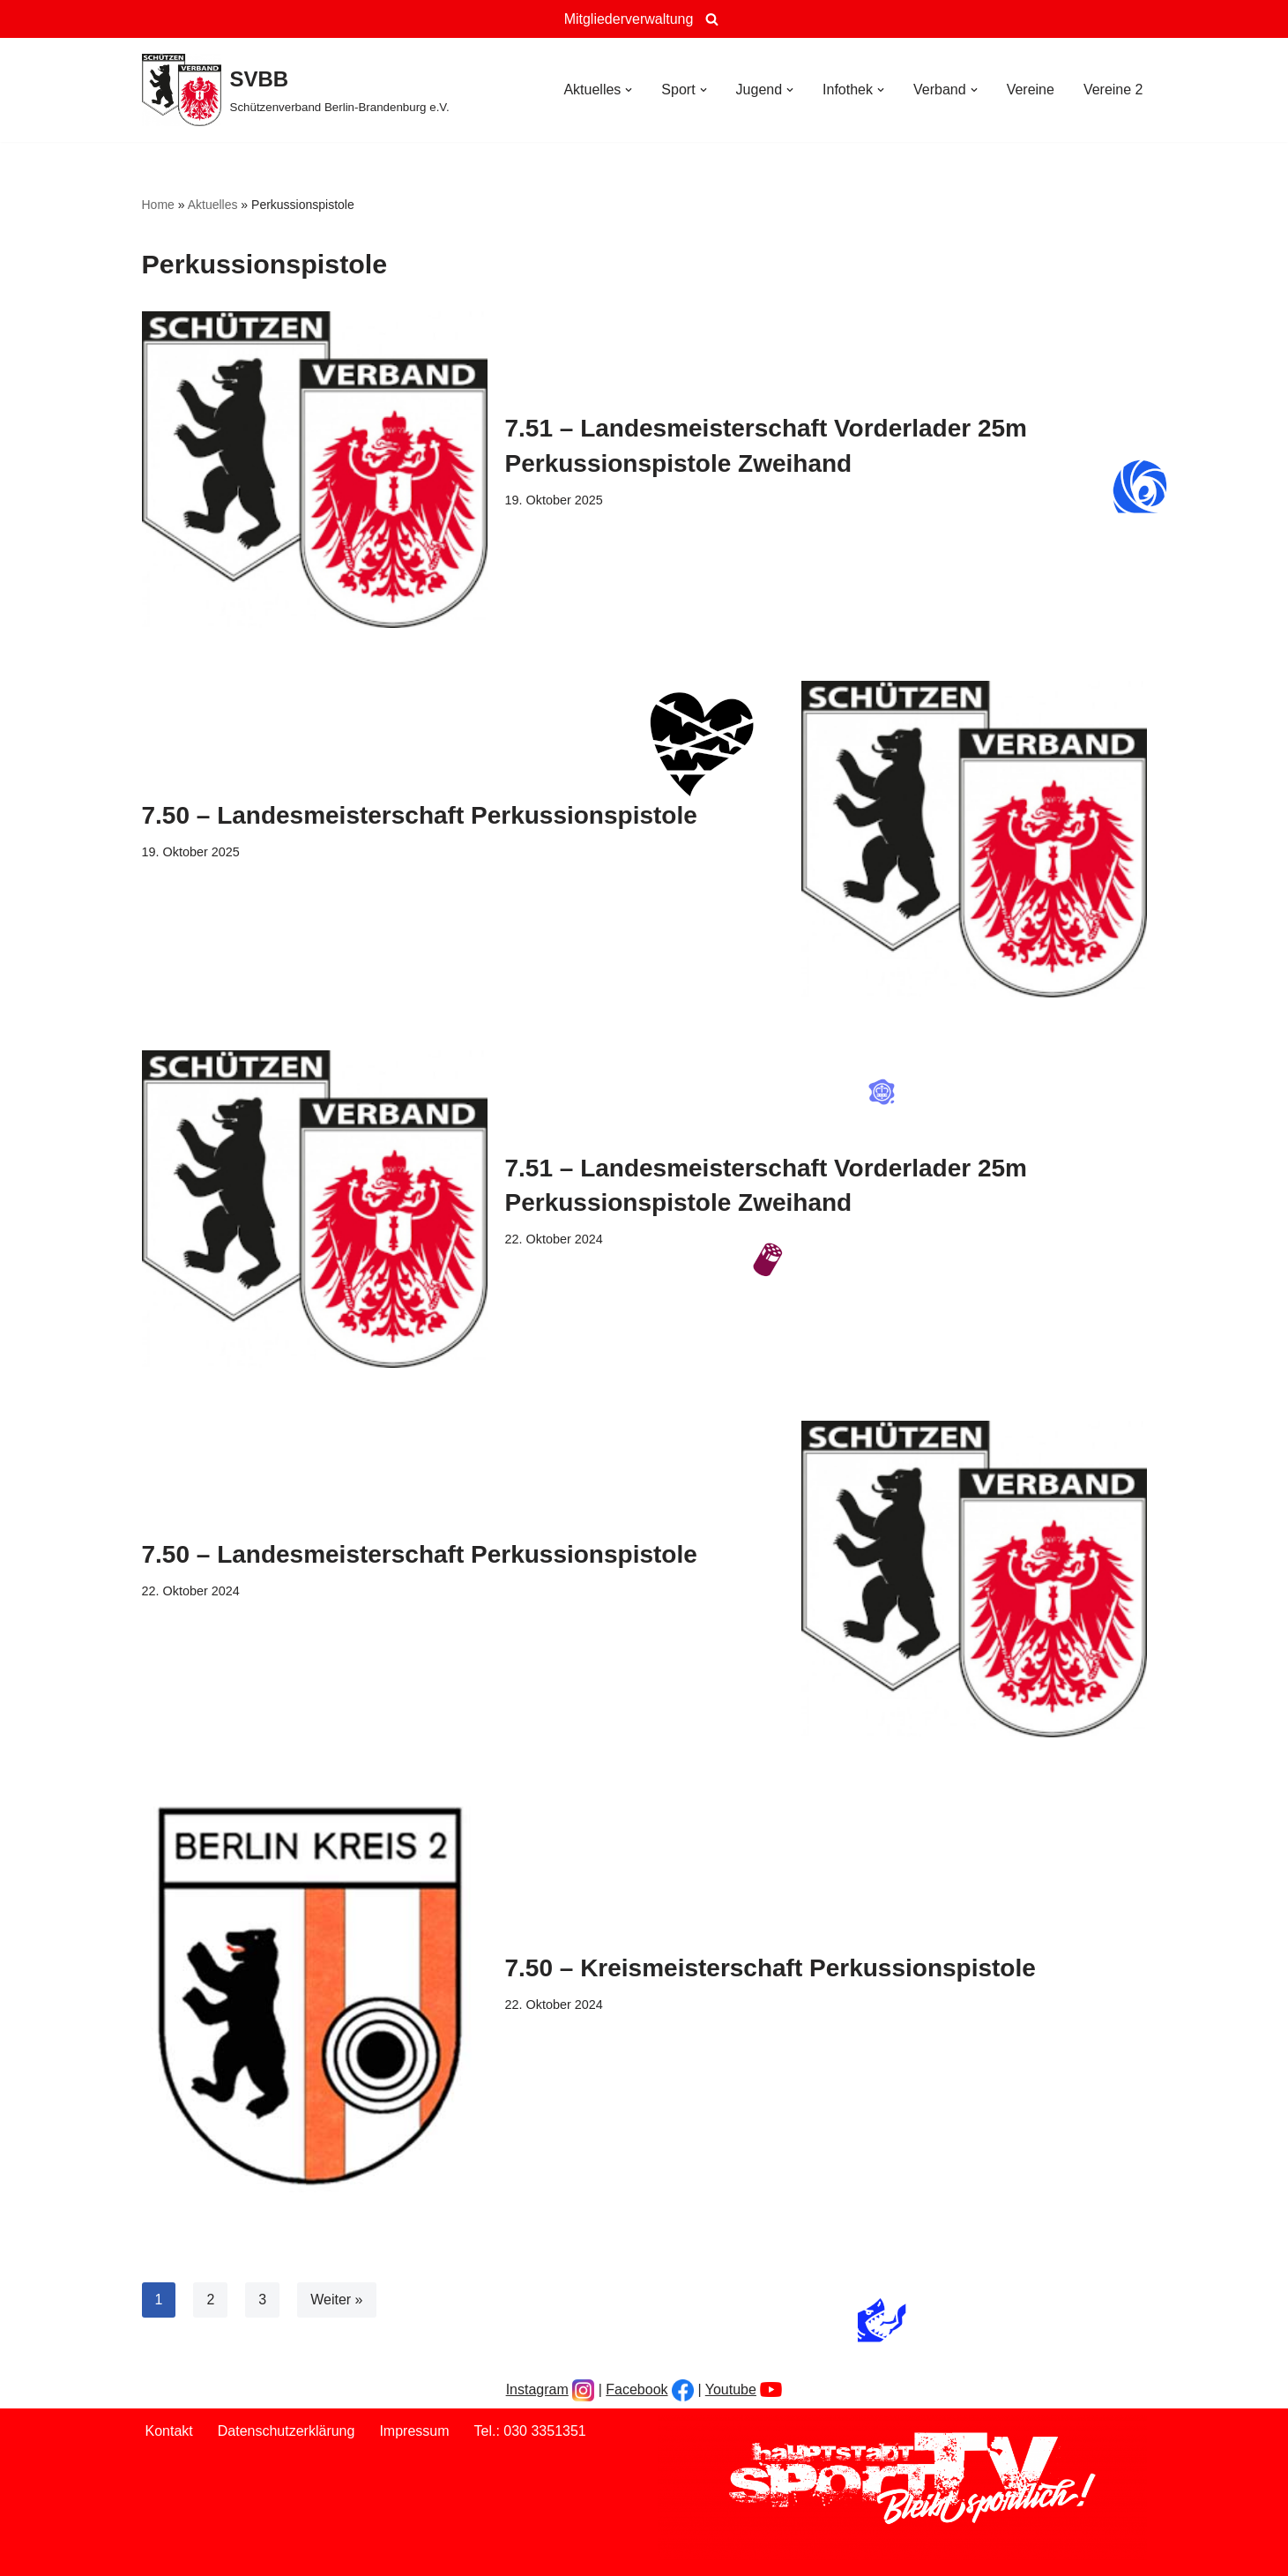 This screenshot has width=1288, height=2576. What do you see at coordinates (882, 1092) in the screenshot?
I see `indicates an official or verified document` at bounding box center [882, 1092].